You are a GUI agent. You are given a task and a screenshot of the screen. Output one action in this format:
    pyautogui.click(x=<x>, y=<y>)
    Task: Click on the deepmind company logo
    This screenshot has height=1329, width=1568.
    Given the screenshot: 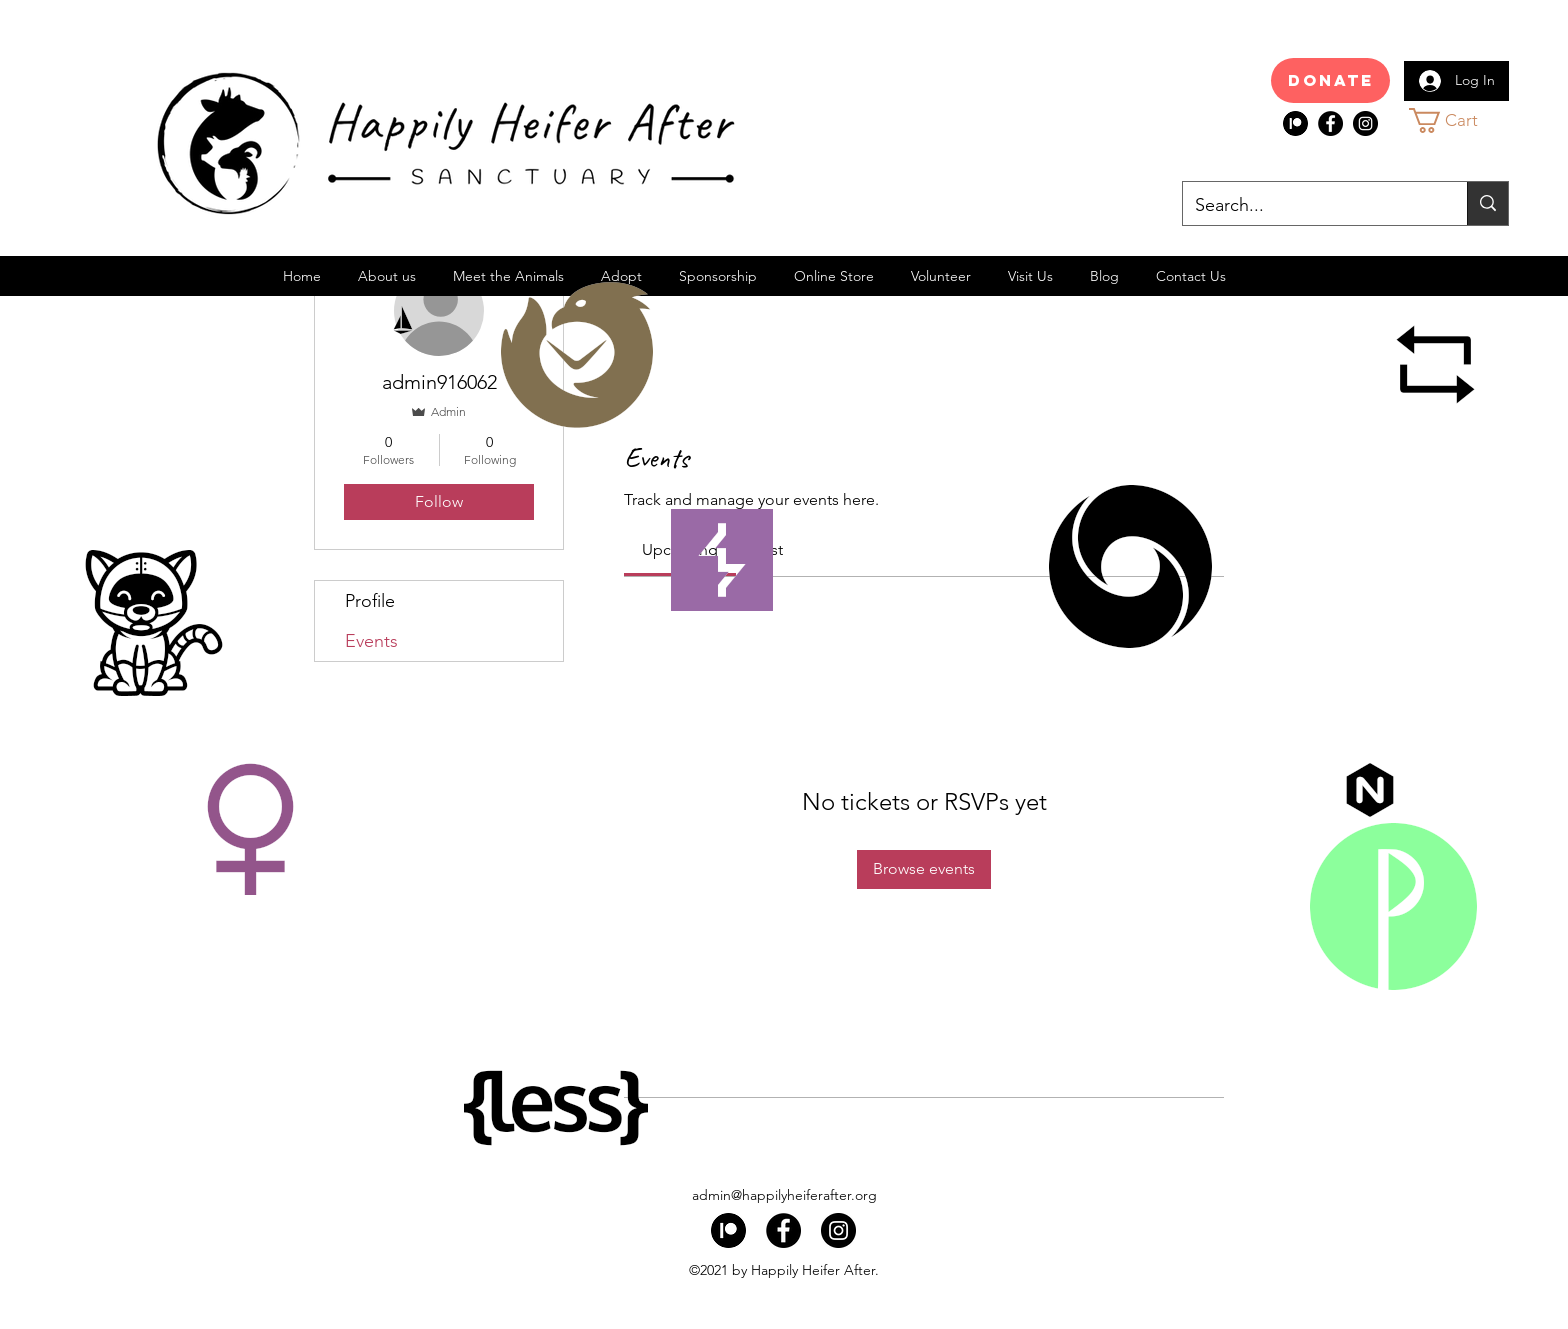 What is the action you would take?
    pyautogui.click(x=1130, y=566)
    